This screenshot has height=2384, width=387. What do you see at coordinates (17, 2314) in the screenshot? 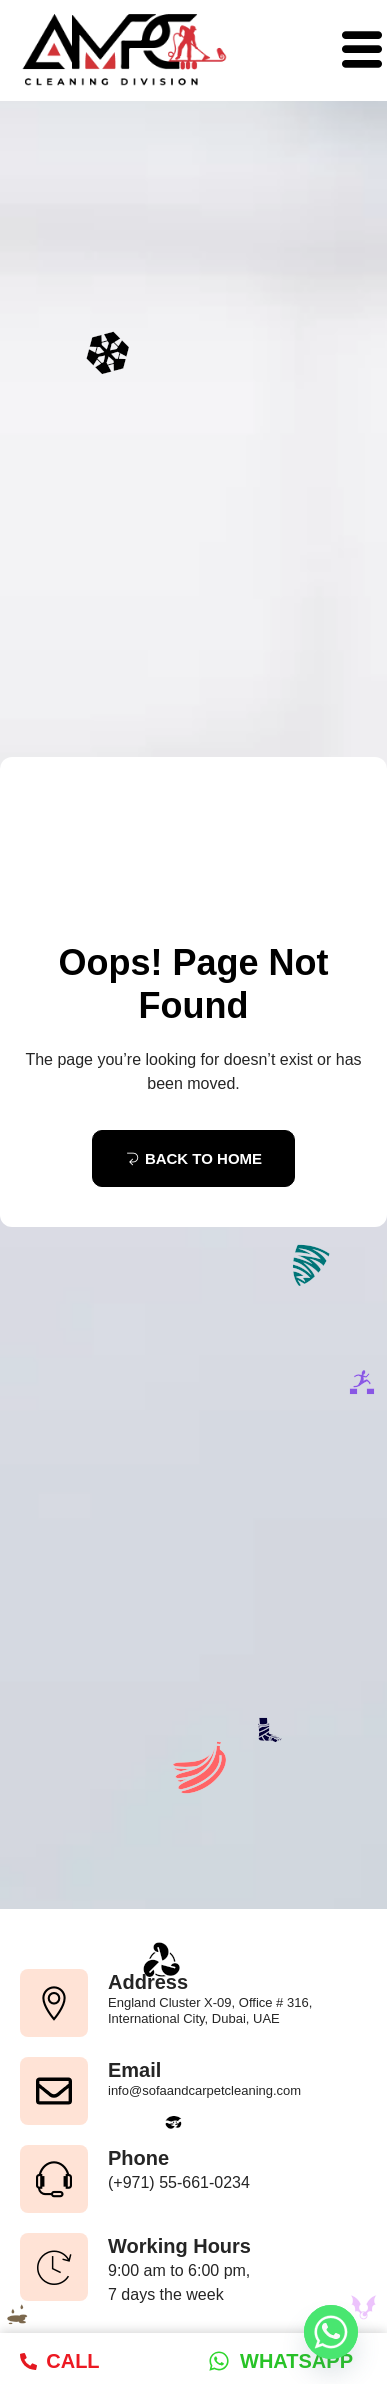
I see `indicates a water leak or fluid spill` at bounding box center [17, 2314].